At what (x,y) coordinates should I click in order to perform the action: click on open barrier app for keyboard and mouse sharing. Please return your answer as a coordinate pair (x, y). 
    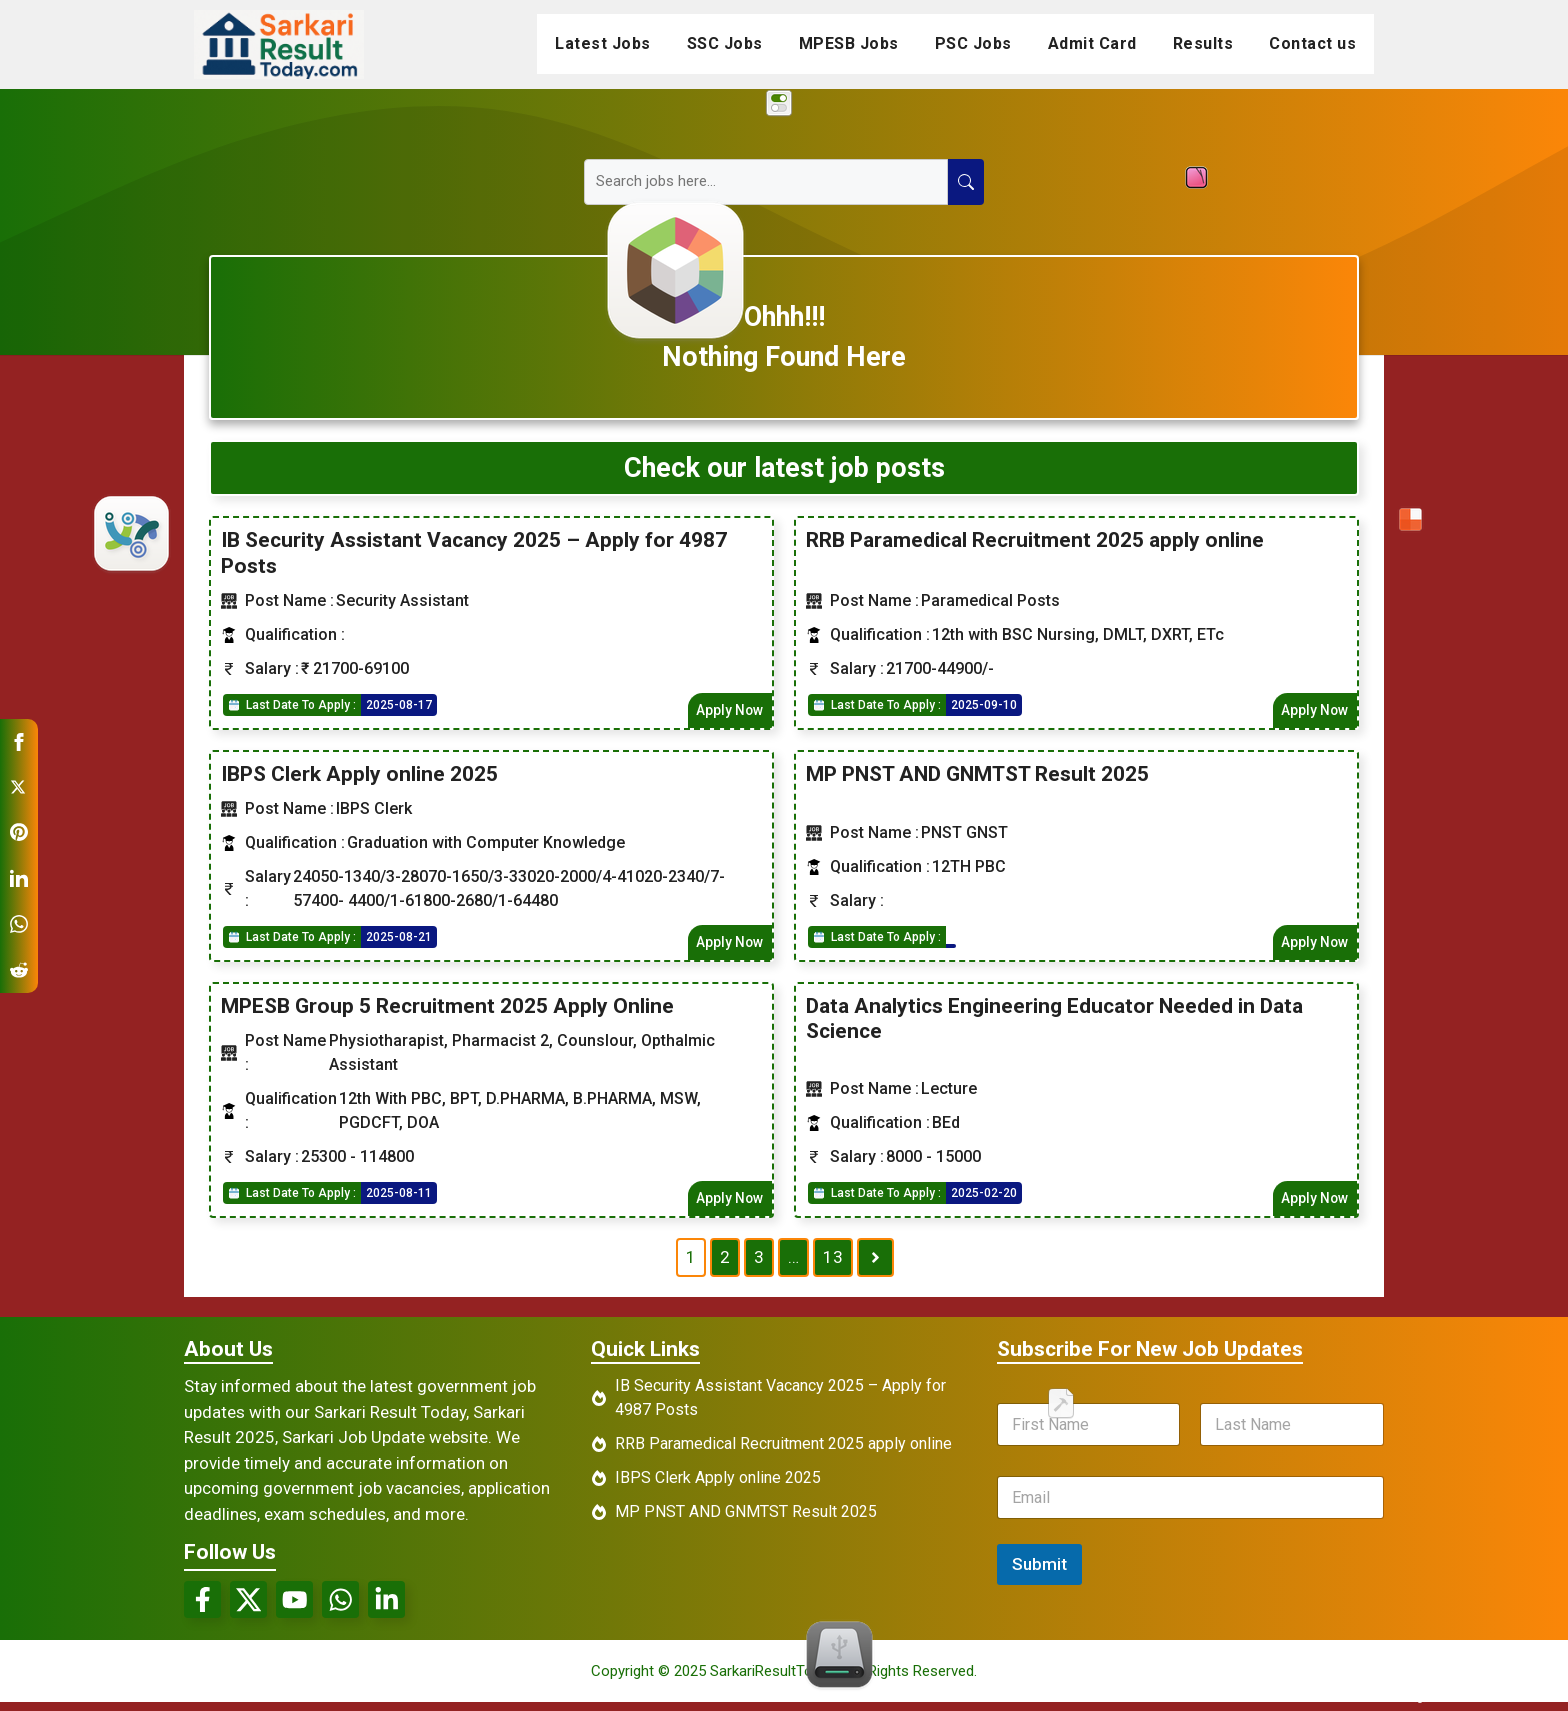
    Looking at the image, I should click on (131, 533).